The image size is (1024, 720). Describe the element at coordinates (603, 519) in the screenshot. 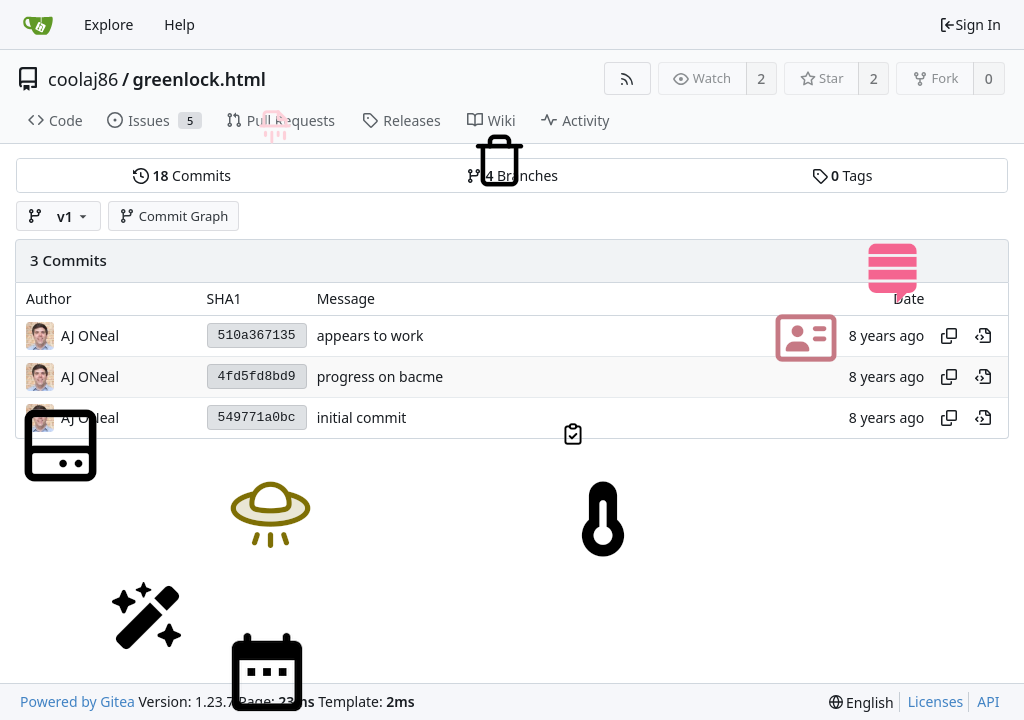

I see `indicates high temperature or heat level` at that location.